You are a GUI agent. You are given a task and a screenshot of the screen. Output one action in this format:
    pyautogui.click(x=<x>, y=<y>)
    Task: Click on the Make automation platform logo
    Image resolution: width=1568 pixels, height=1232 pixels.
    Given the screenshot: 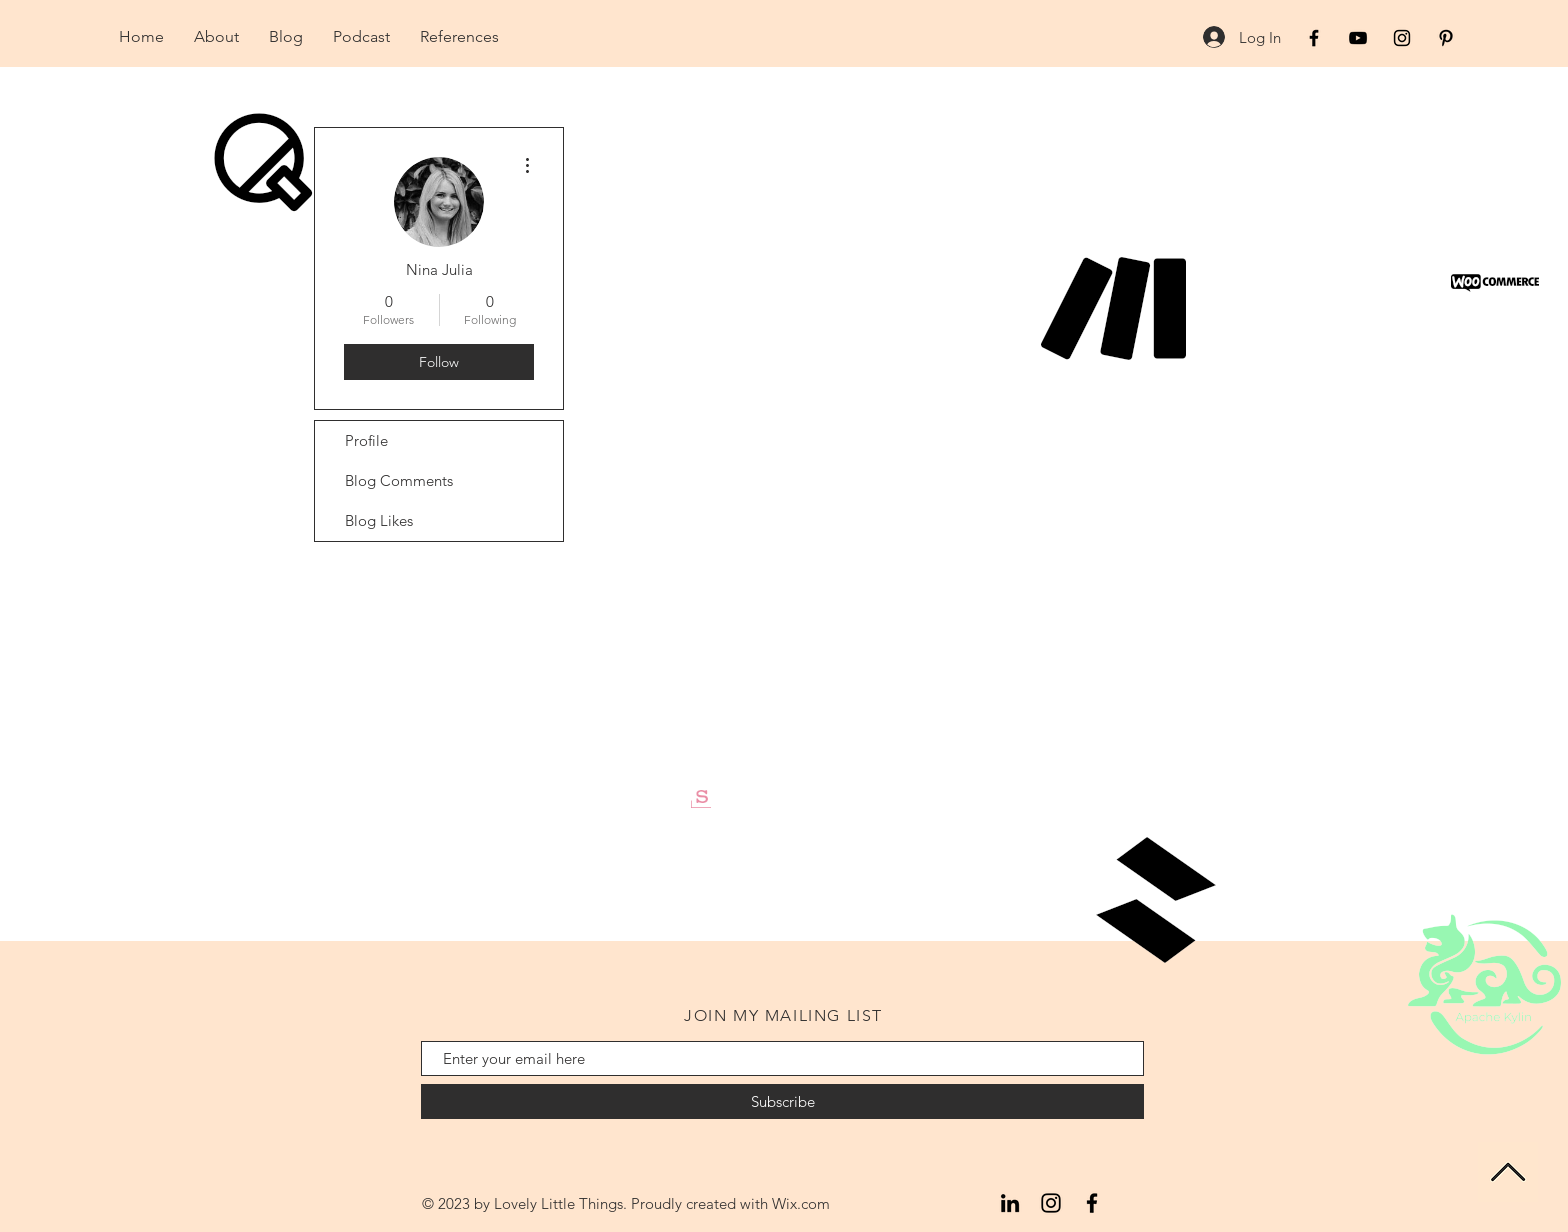 What is the action you would take?
    pyautogui.click(x=1113, y=308)
    